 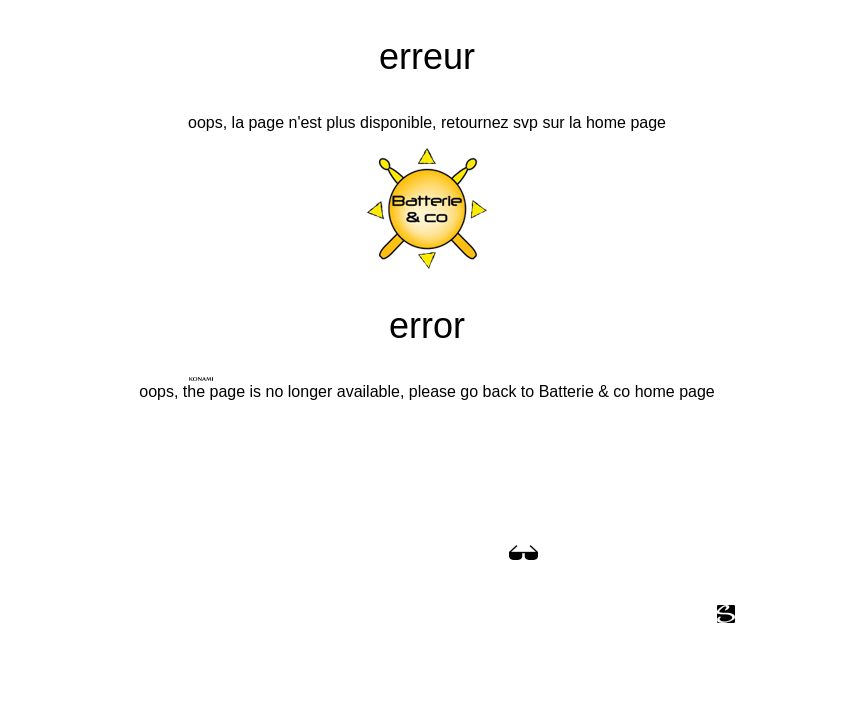 What do you see at coordinates (726, 614) in the screenshot?
I see `visit The Spriters Resource website` at bounding box center [726, 614].